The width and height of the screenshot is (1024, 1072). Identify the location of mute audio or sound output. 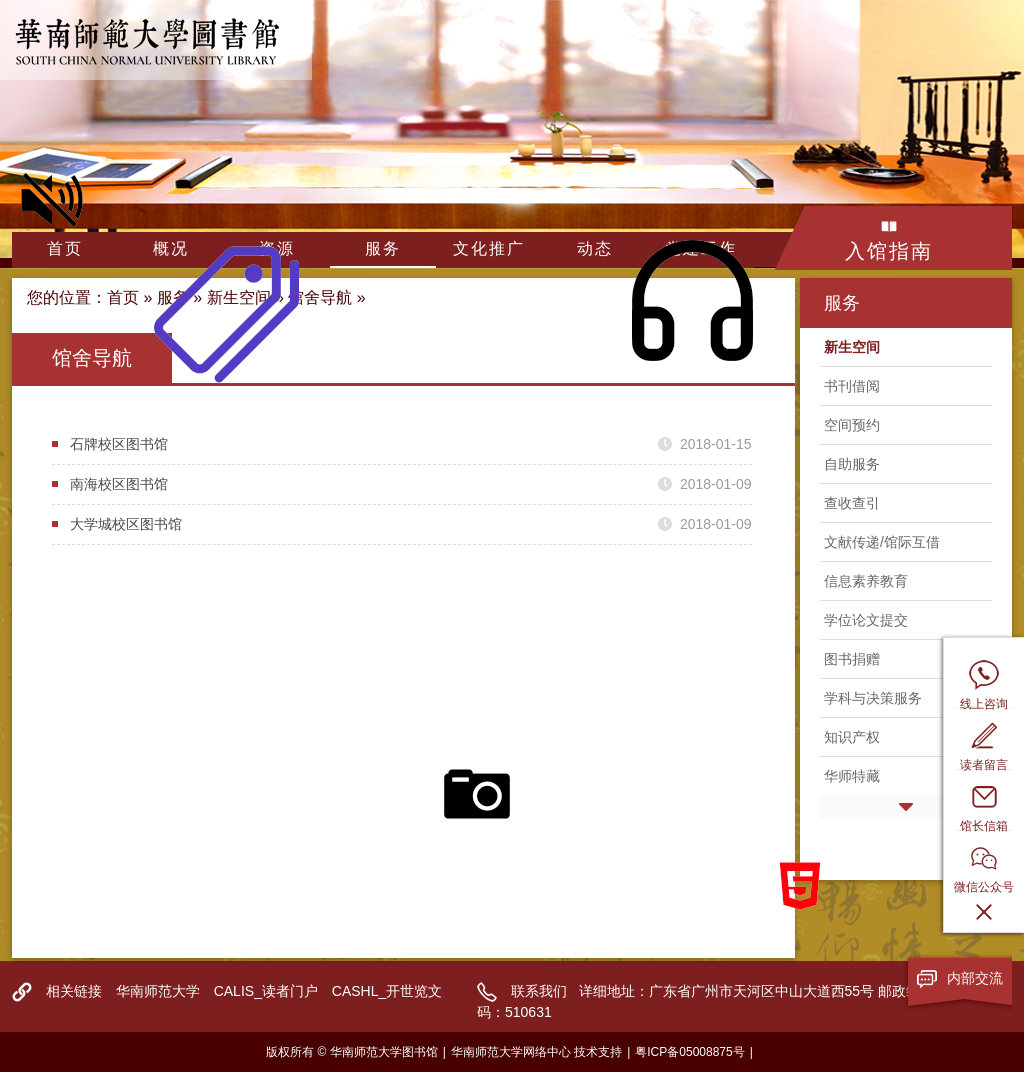
(52, 200).